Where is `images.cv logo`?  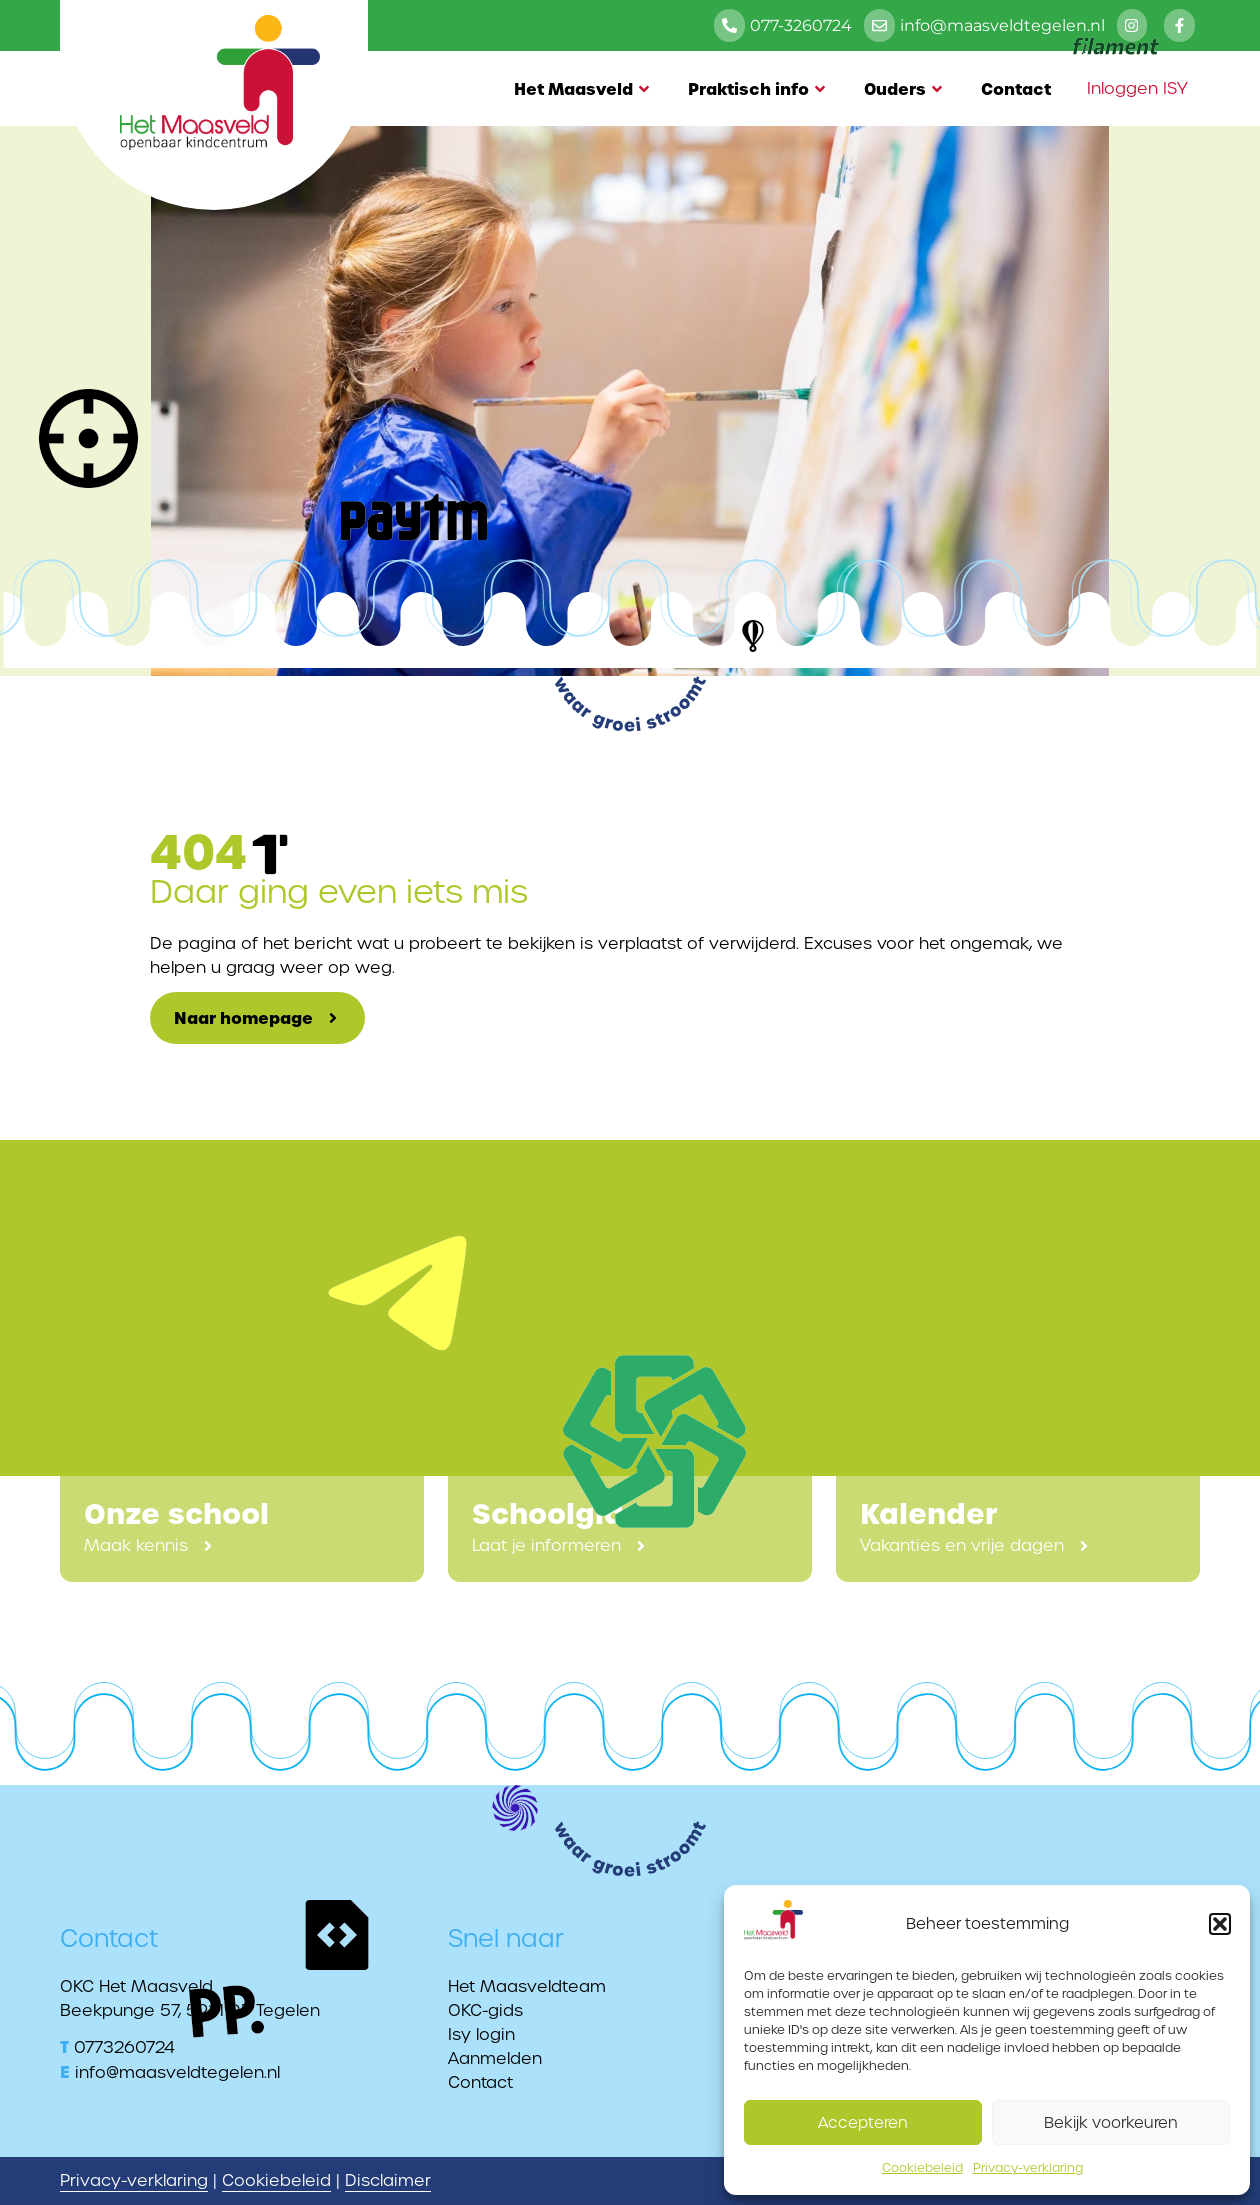 images.cv logo is located at coordinates (654, 1441).